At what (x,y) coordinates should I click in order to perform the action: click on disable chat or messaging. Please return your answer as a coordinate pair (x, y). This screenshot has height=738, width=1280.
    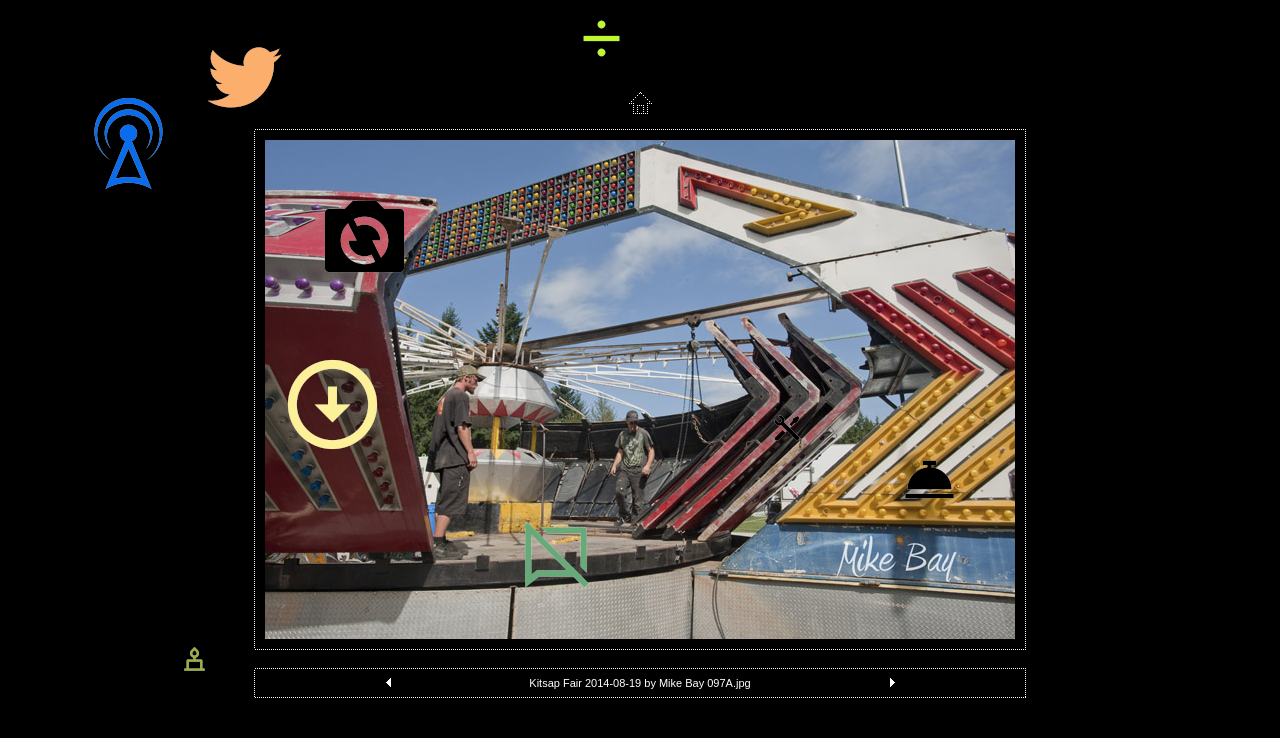
    Looking at the image, I should click on (556, 555).